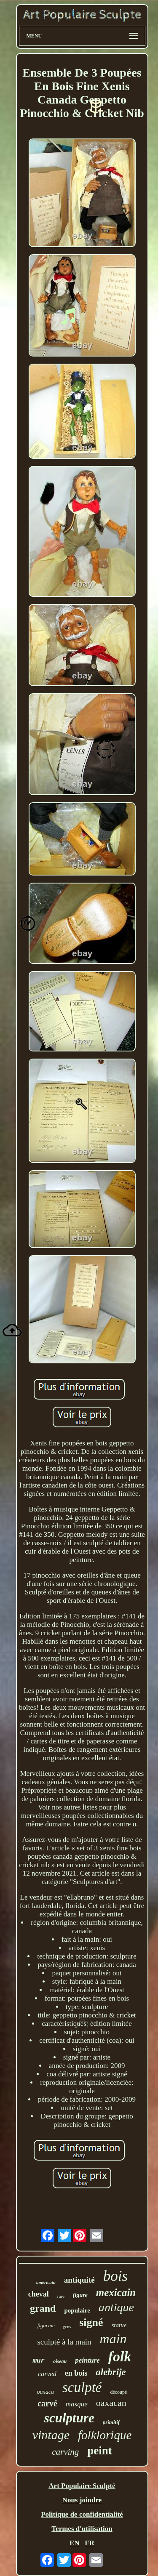  What do you see at coordinates (68, 316) in the screenshot?
I see `open music player or library` at bounding box center [68, 316].